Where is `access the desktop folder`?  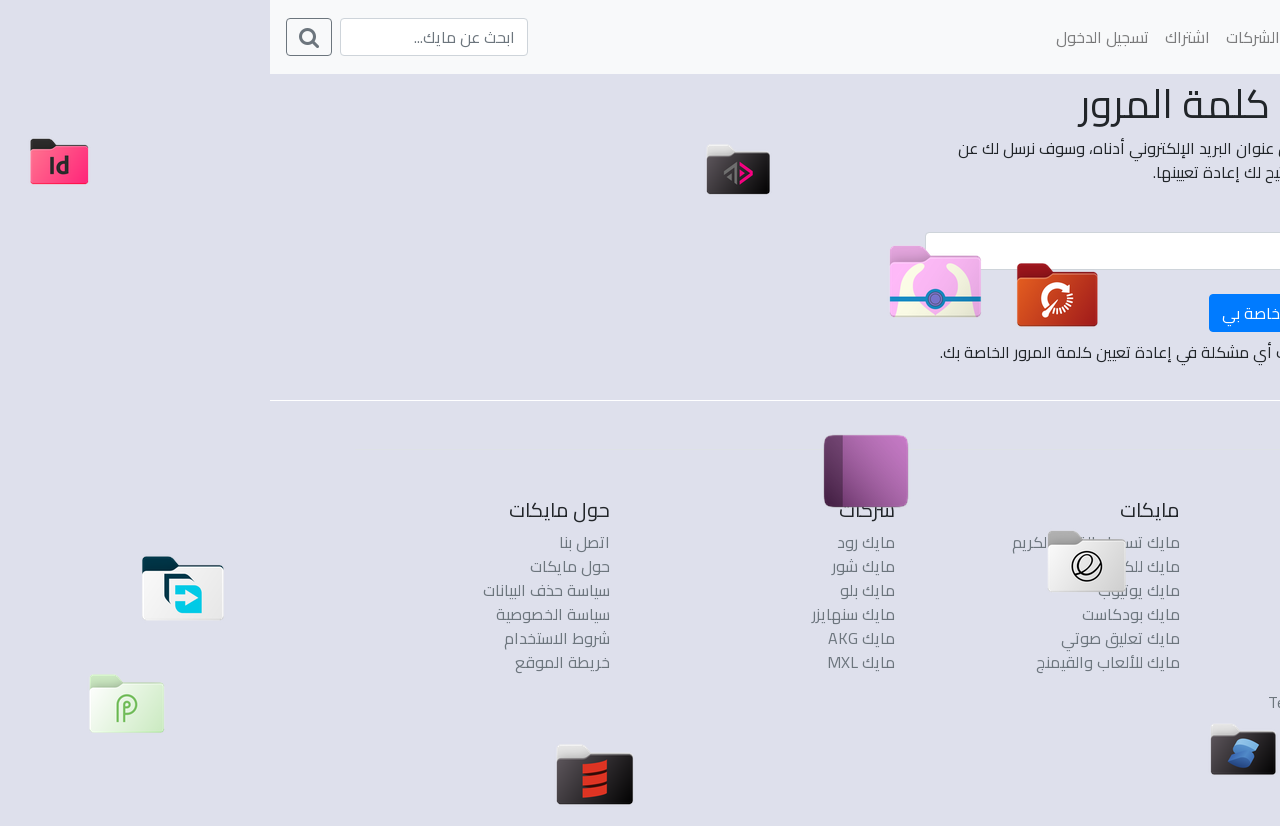
access the desktop folder is located at coordinates (866, 468).